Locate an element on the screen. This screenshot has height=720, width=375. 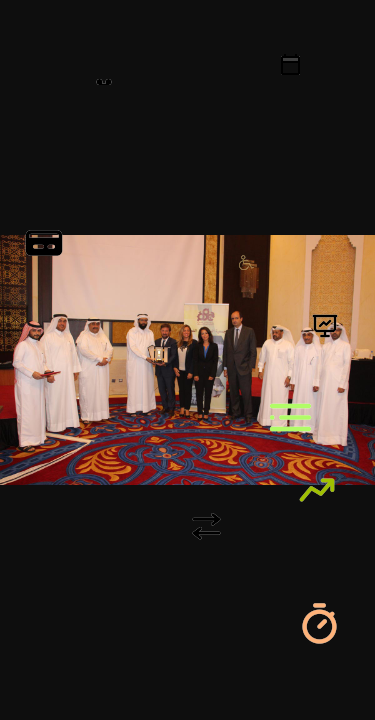
manage payment methods is located at coordinates (44, 243).